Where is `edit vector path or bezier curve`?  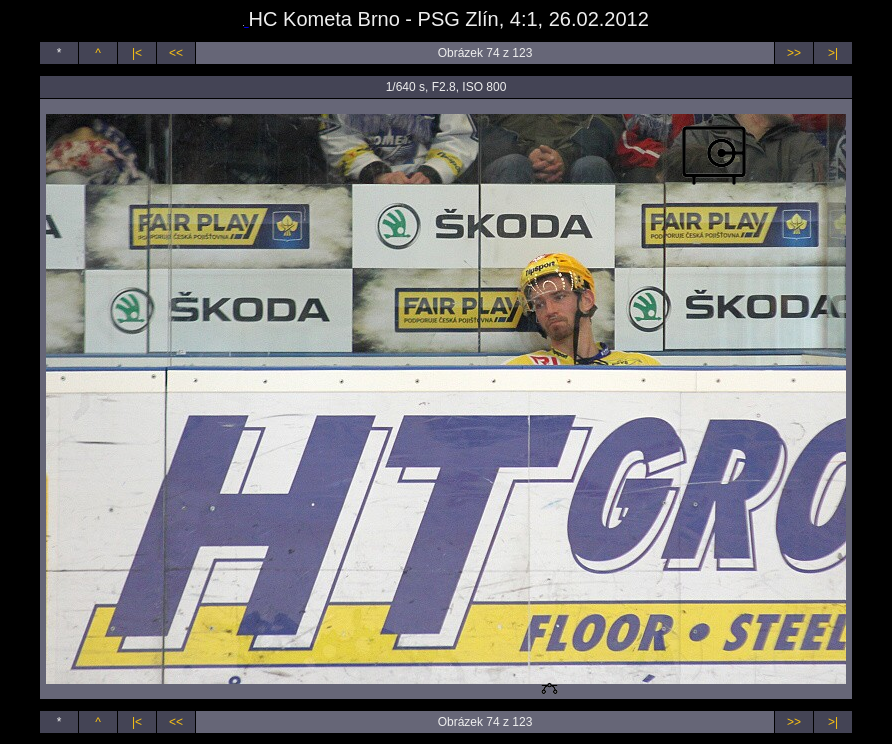 edit vector path or bezier curve is located at coordinates (549, 688).